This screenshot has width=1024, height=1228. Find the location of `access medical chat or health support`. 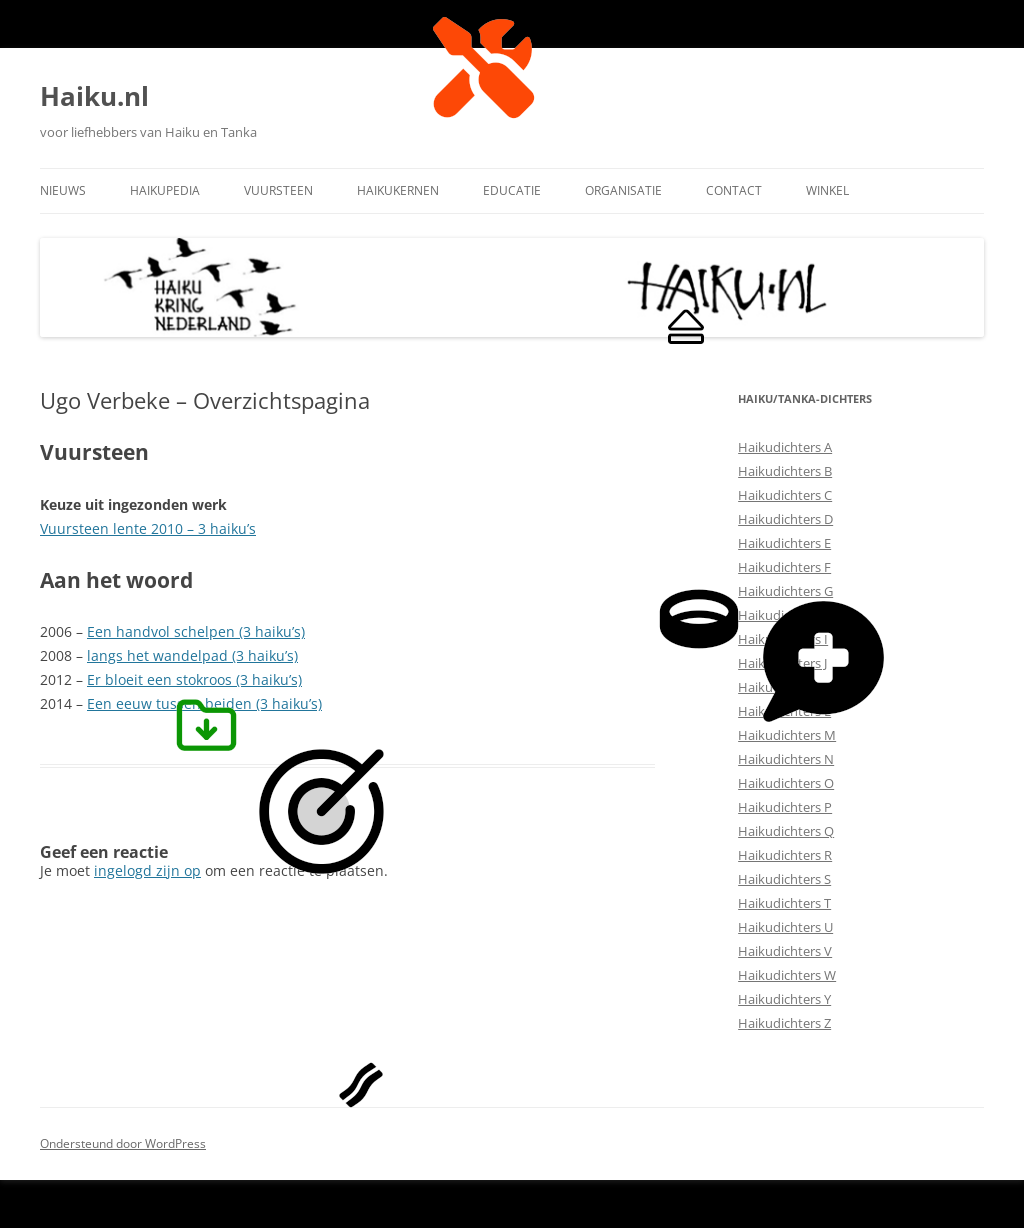

access medical chat or health support is located at coordinates (823, 661).